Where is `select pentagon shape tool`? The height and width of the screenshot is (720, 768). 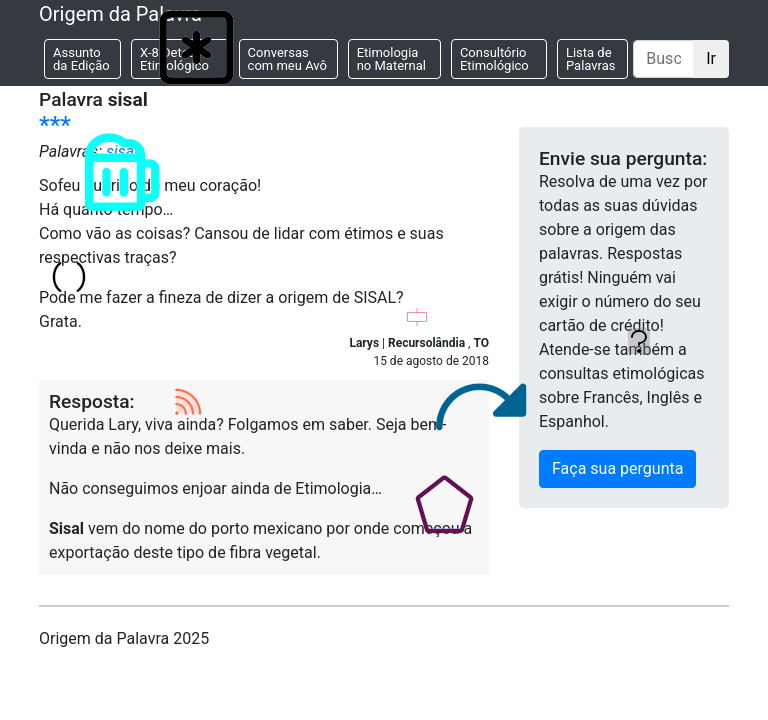 select pentagon shape tool is located at coordinates (444, 506).